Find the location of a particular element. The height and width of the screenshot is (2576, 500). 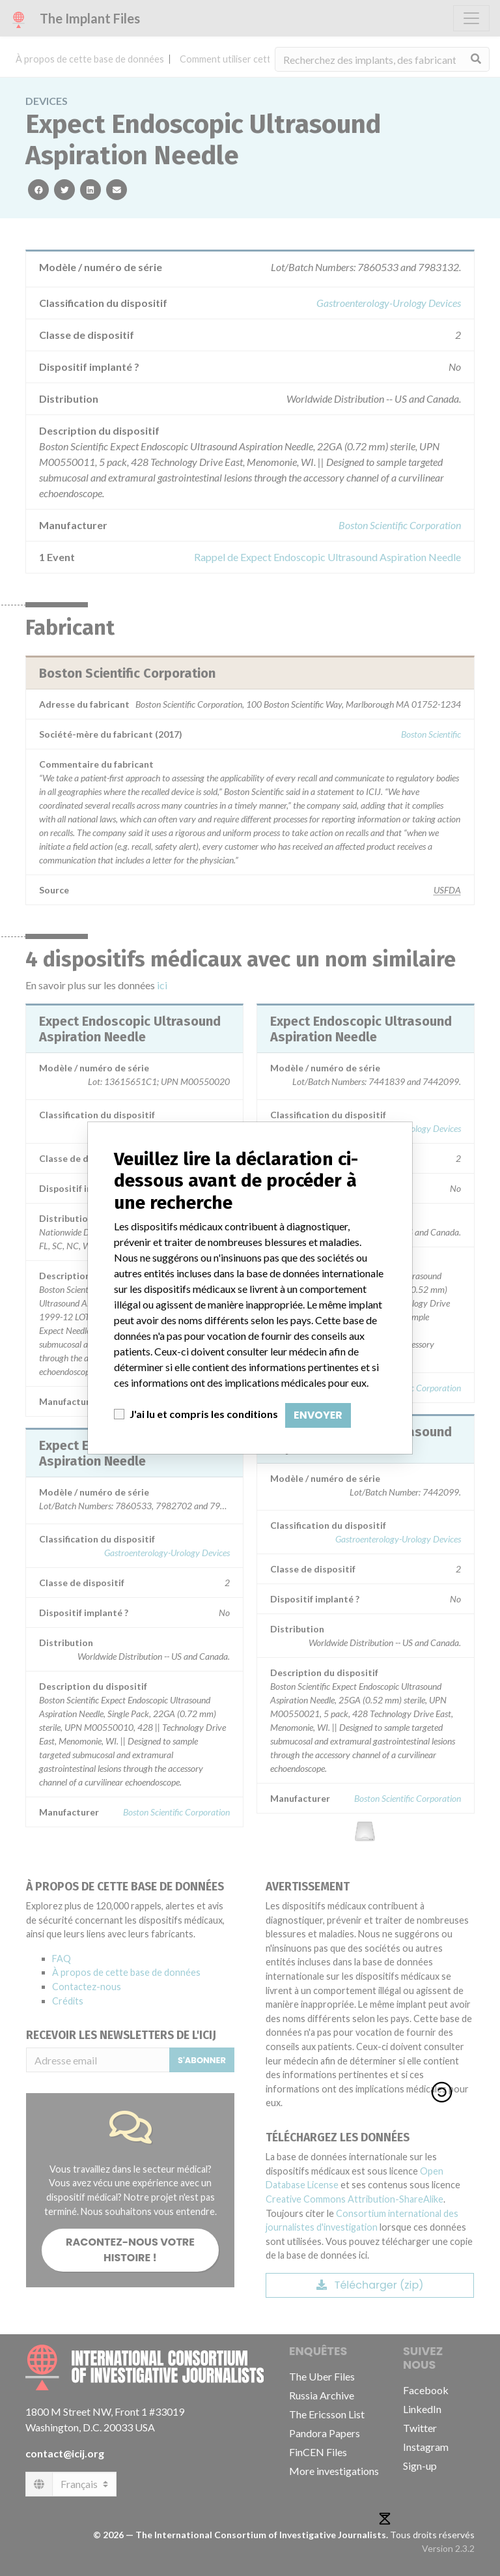

indicates high time remaining or early stage of a process is located at coordinates (385, 2519).